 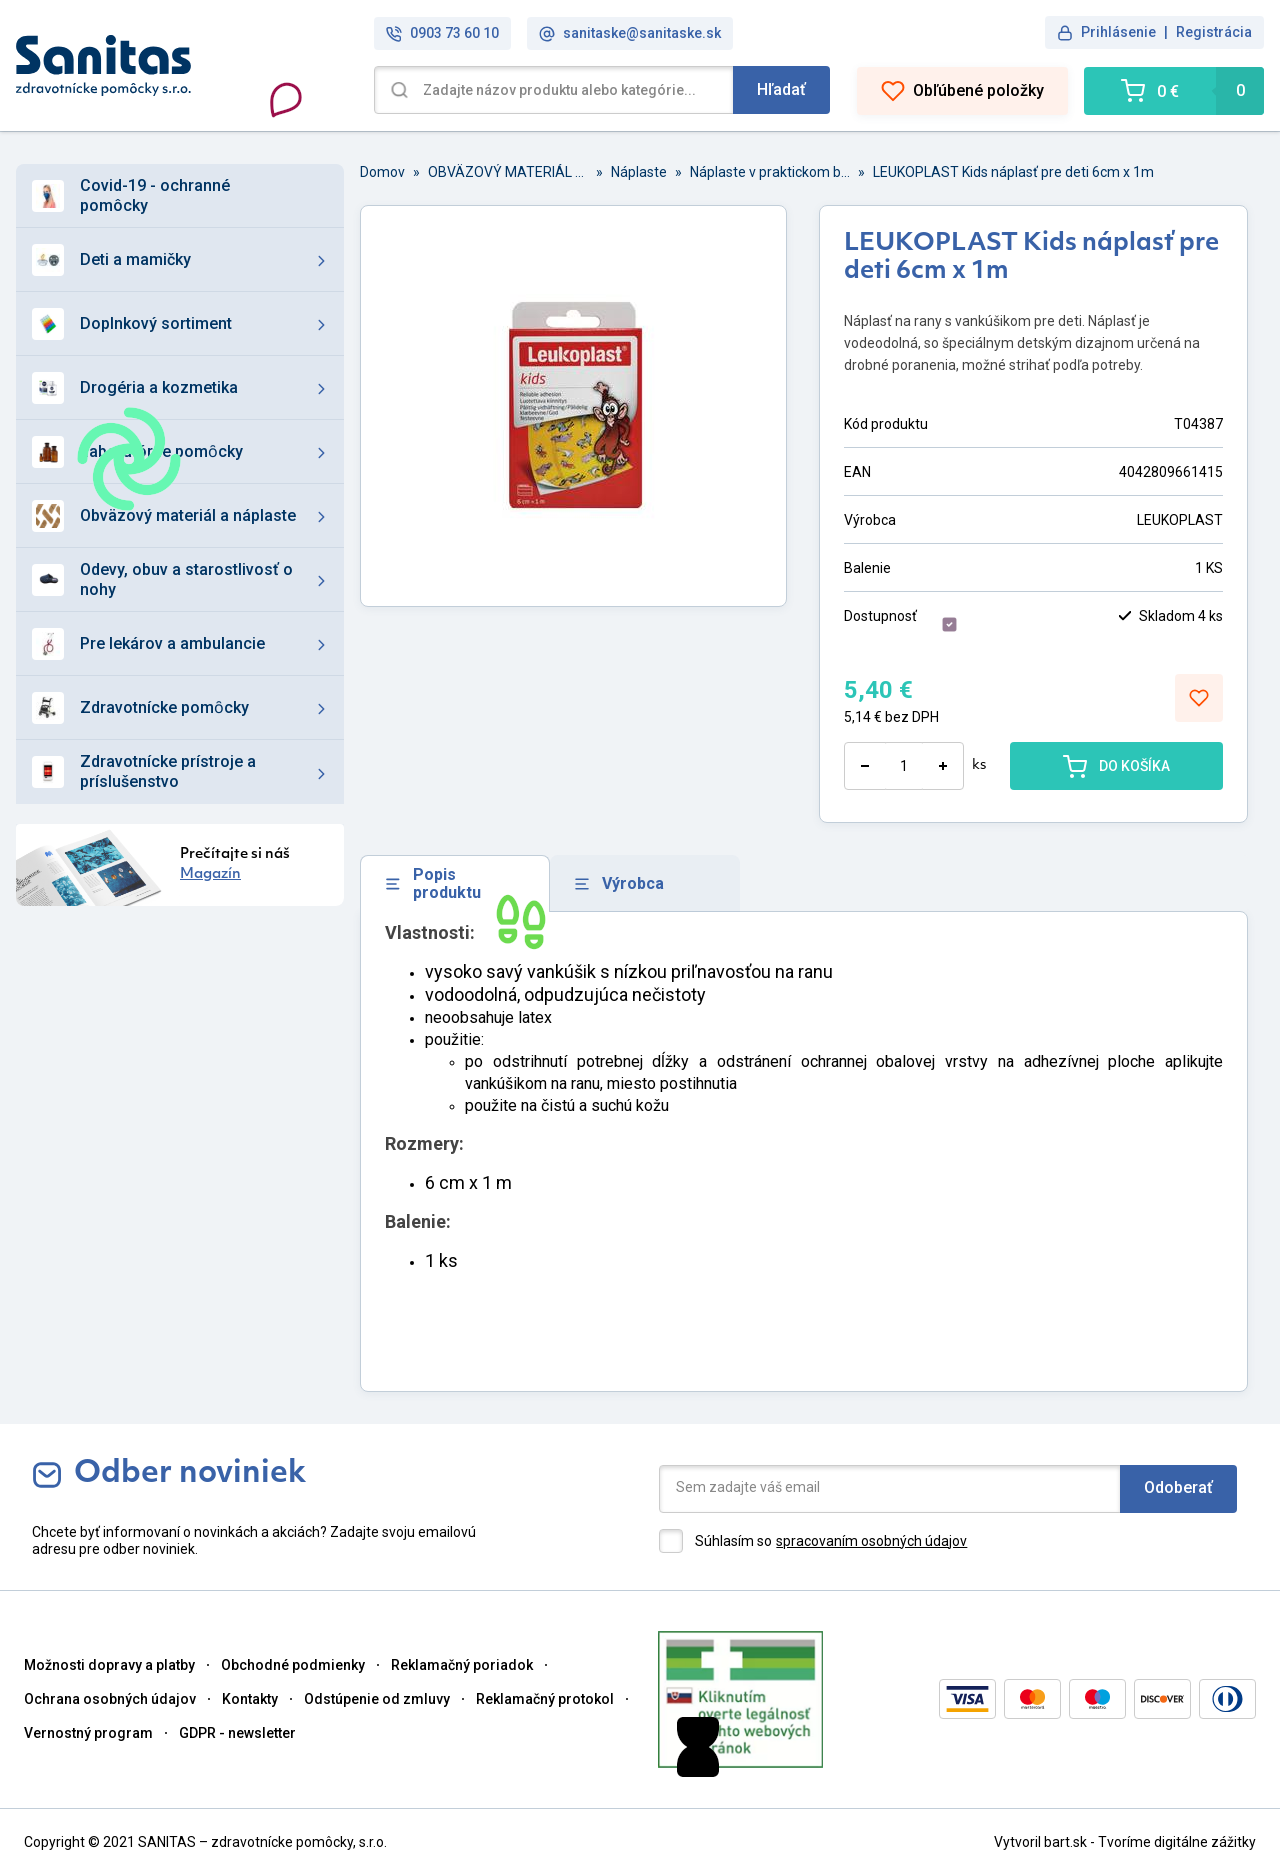 What do you see at coordinates (129, 459) in the screenshot?
I see `loading or processing content` at bounding box center [129, 459].